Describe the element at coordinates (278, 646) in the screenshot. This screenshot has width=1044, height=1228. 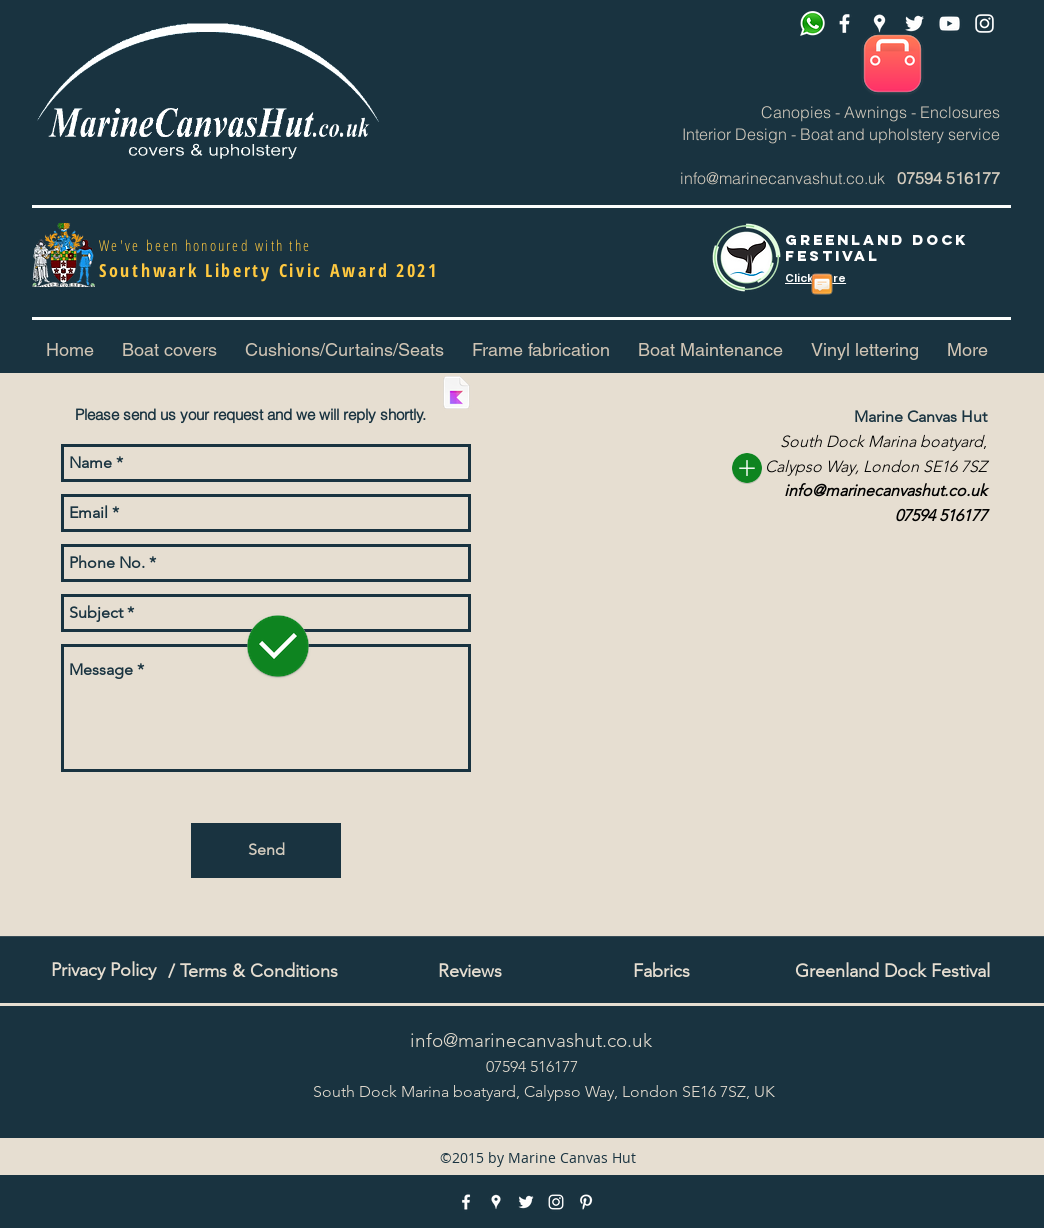
I see `indicates file successfully synced with insync` at that location.